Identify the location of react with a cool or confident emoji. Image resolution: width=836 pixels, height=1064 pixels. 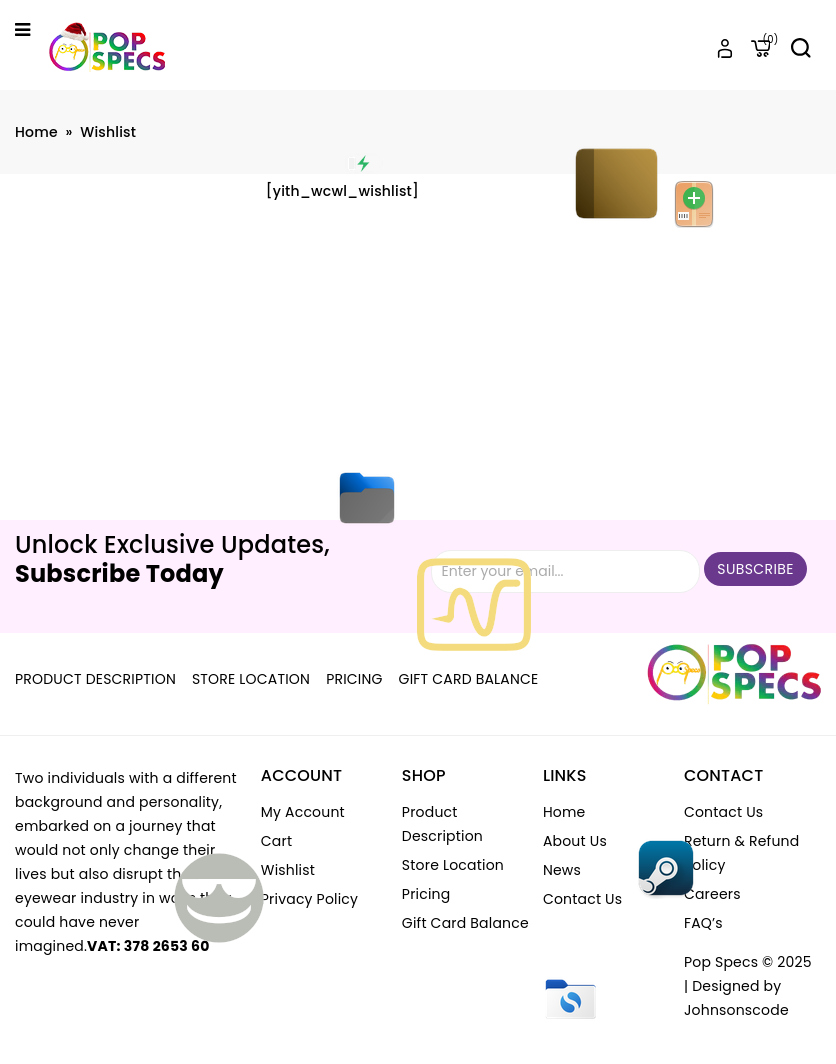
(219, 898).